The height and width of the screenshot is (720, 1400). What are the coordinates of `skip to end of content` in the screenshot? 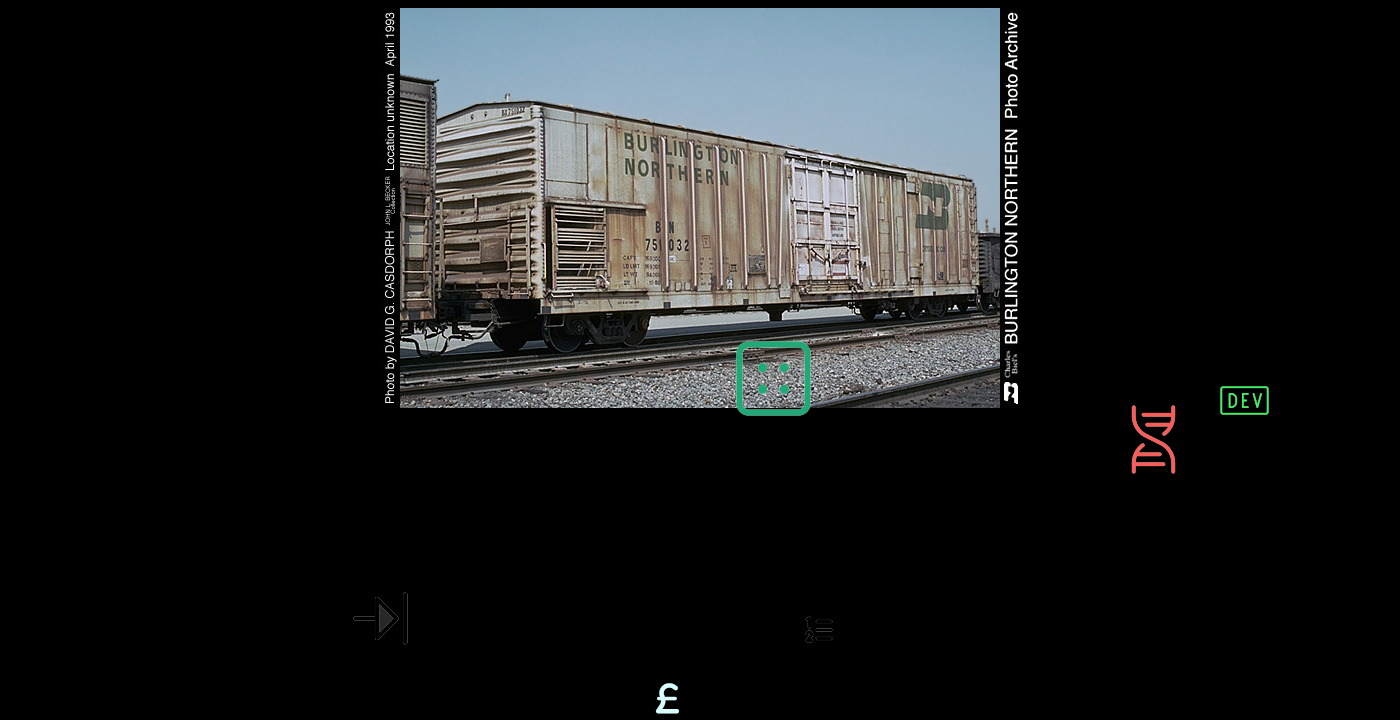 It's located at (381, 618).